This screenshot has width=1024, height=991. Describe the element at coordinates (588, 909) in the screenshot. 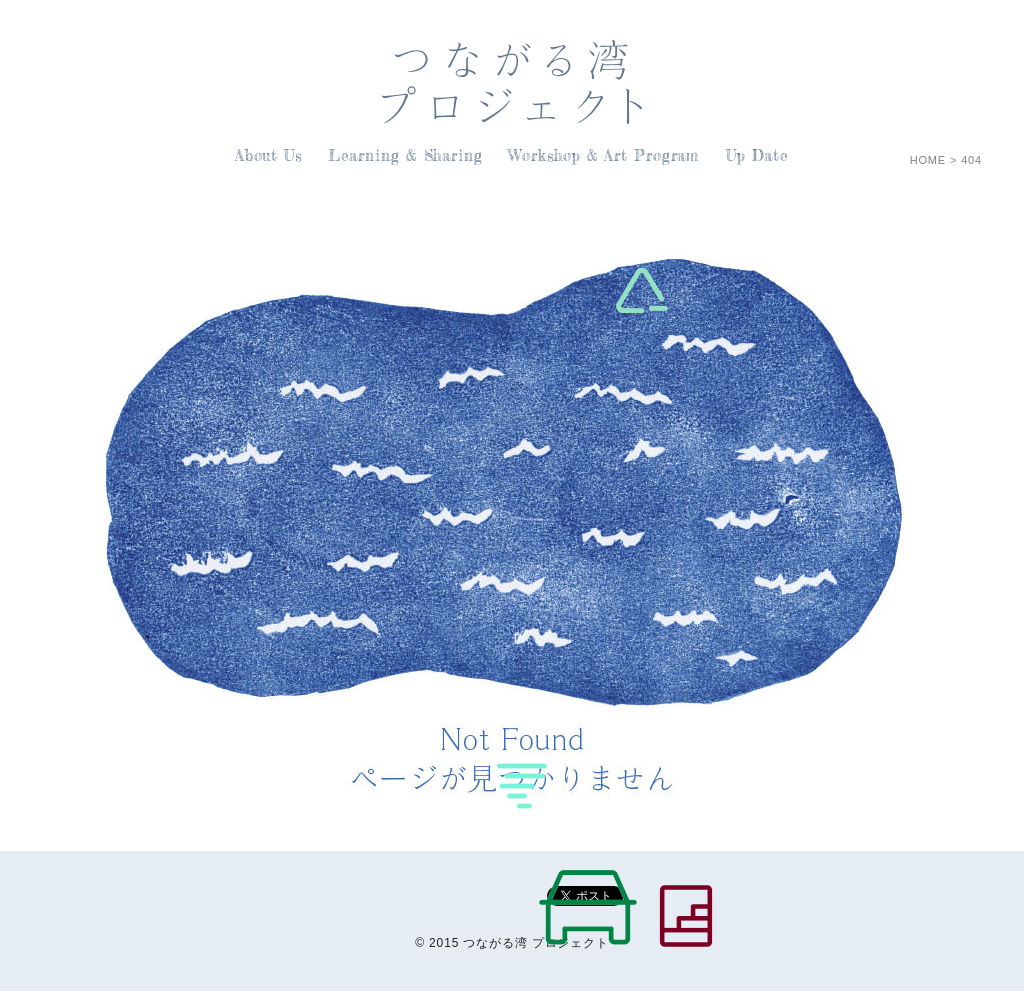

I see `access vehicle or car-related features` at that location.